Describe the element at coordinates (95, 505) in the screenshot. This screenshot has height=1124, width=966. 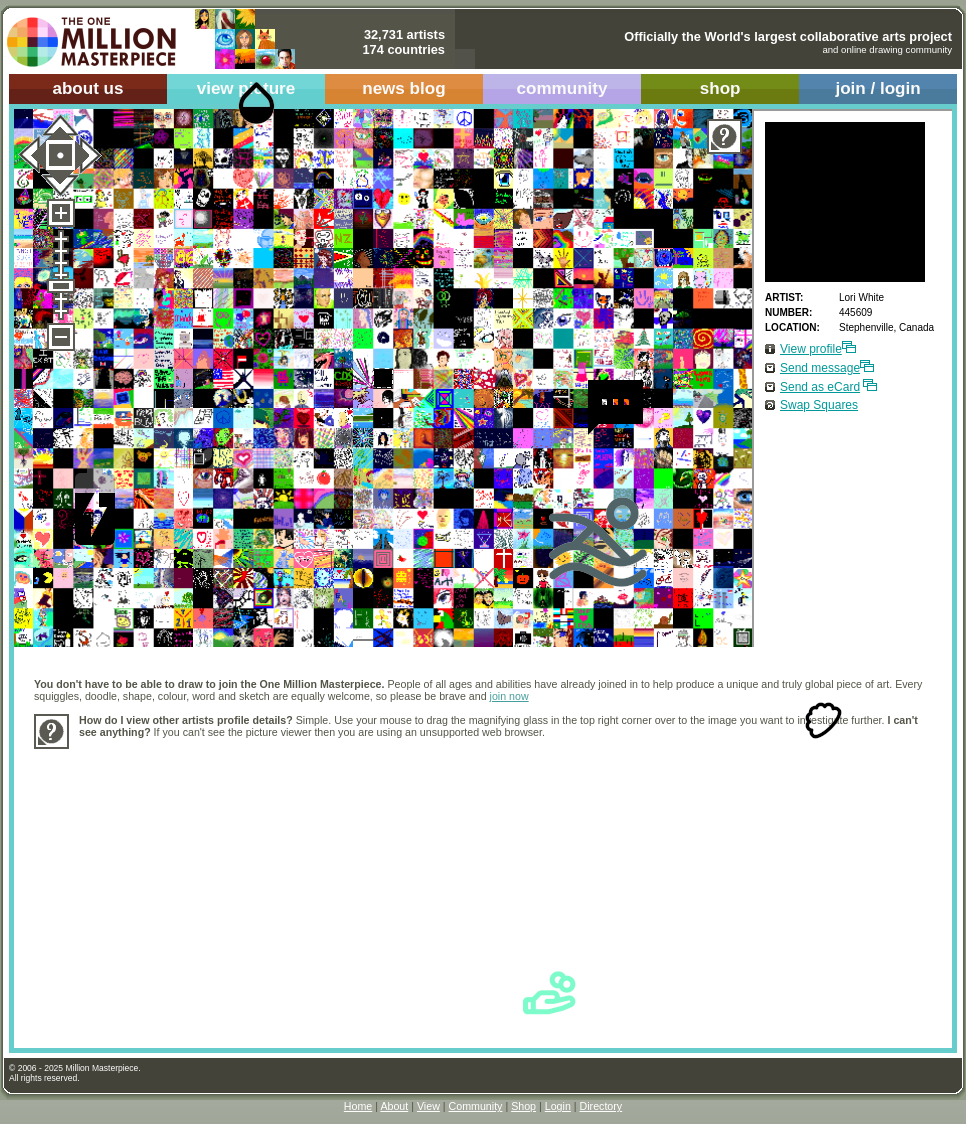
I see `battery charging at 80%` at that location.